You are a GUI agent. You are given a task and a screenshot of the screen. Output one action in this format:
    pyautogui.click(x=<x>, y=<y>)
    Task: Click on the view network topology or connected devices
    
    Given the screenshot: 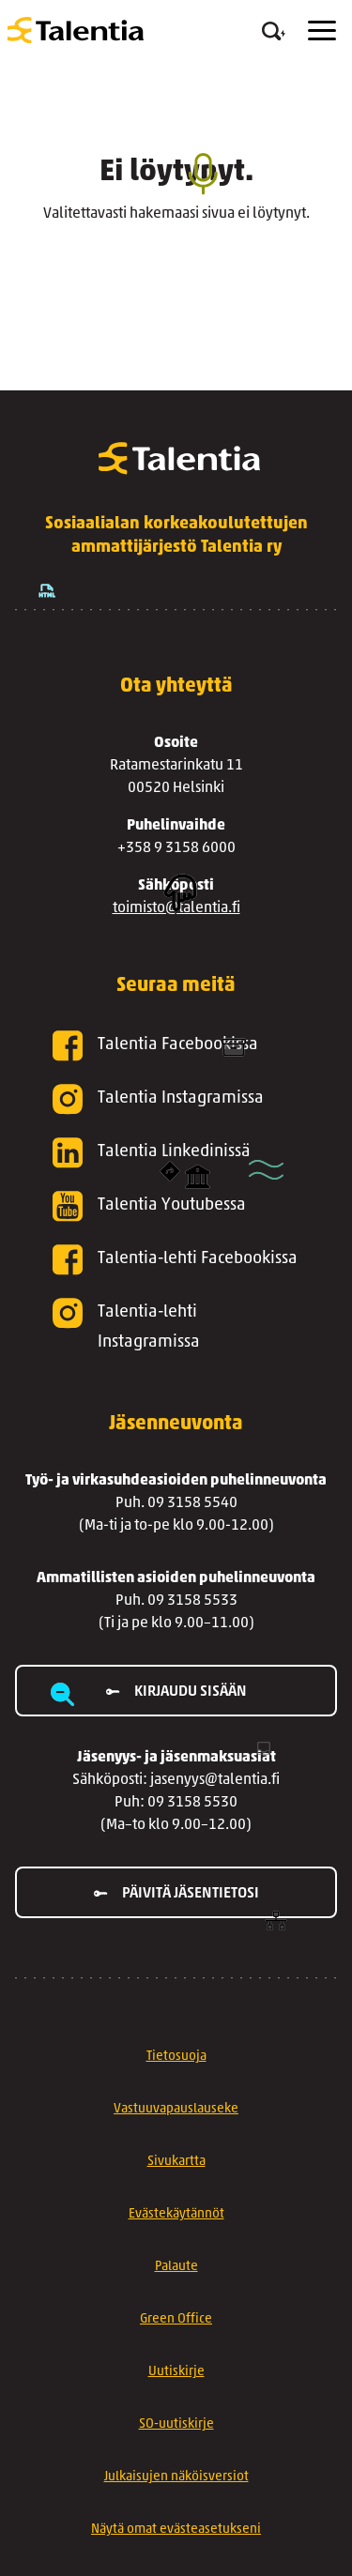 What is the action you would take?
    pyautogui.click(x=276, y=1921)
    